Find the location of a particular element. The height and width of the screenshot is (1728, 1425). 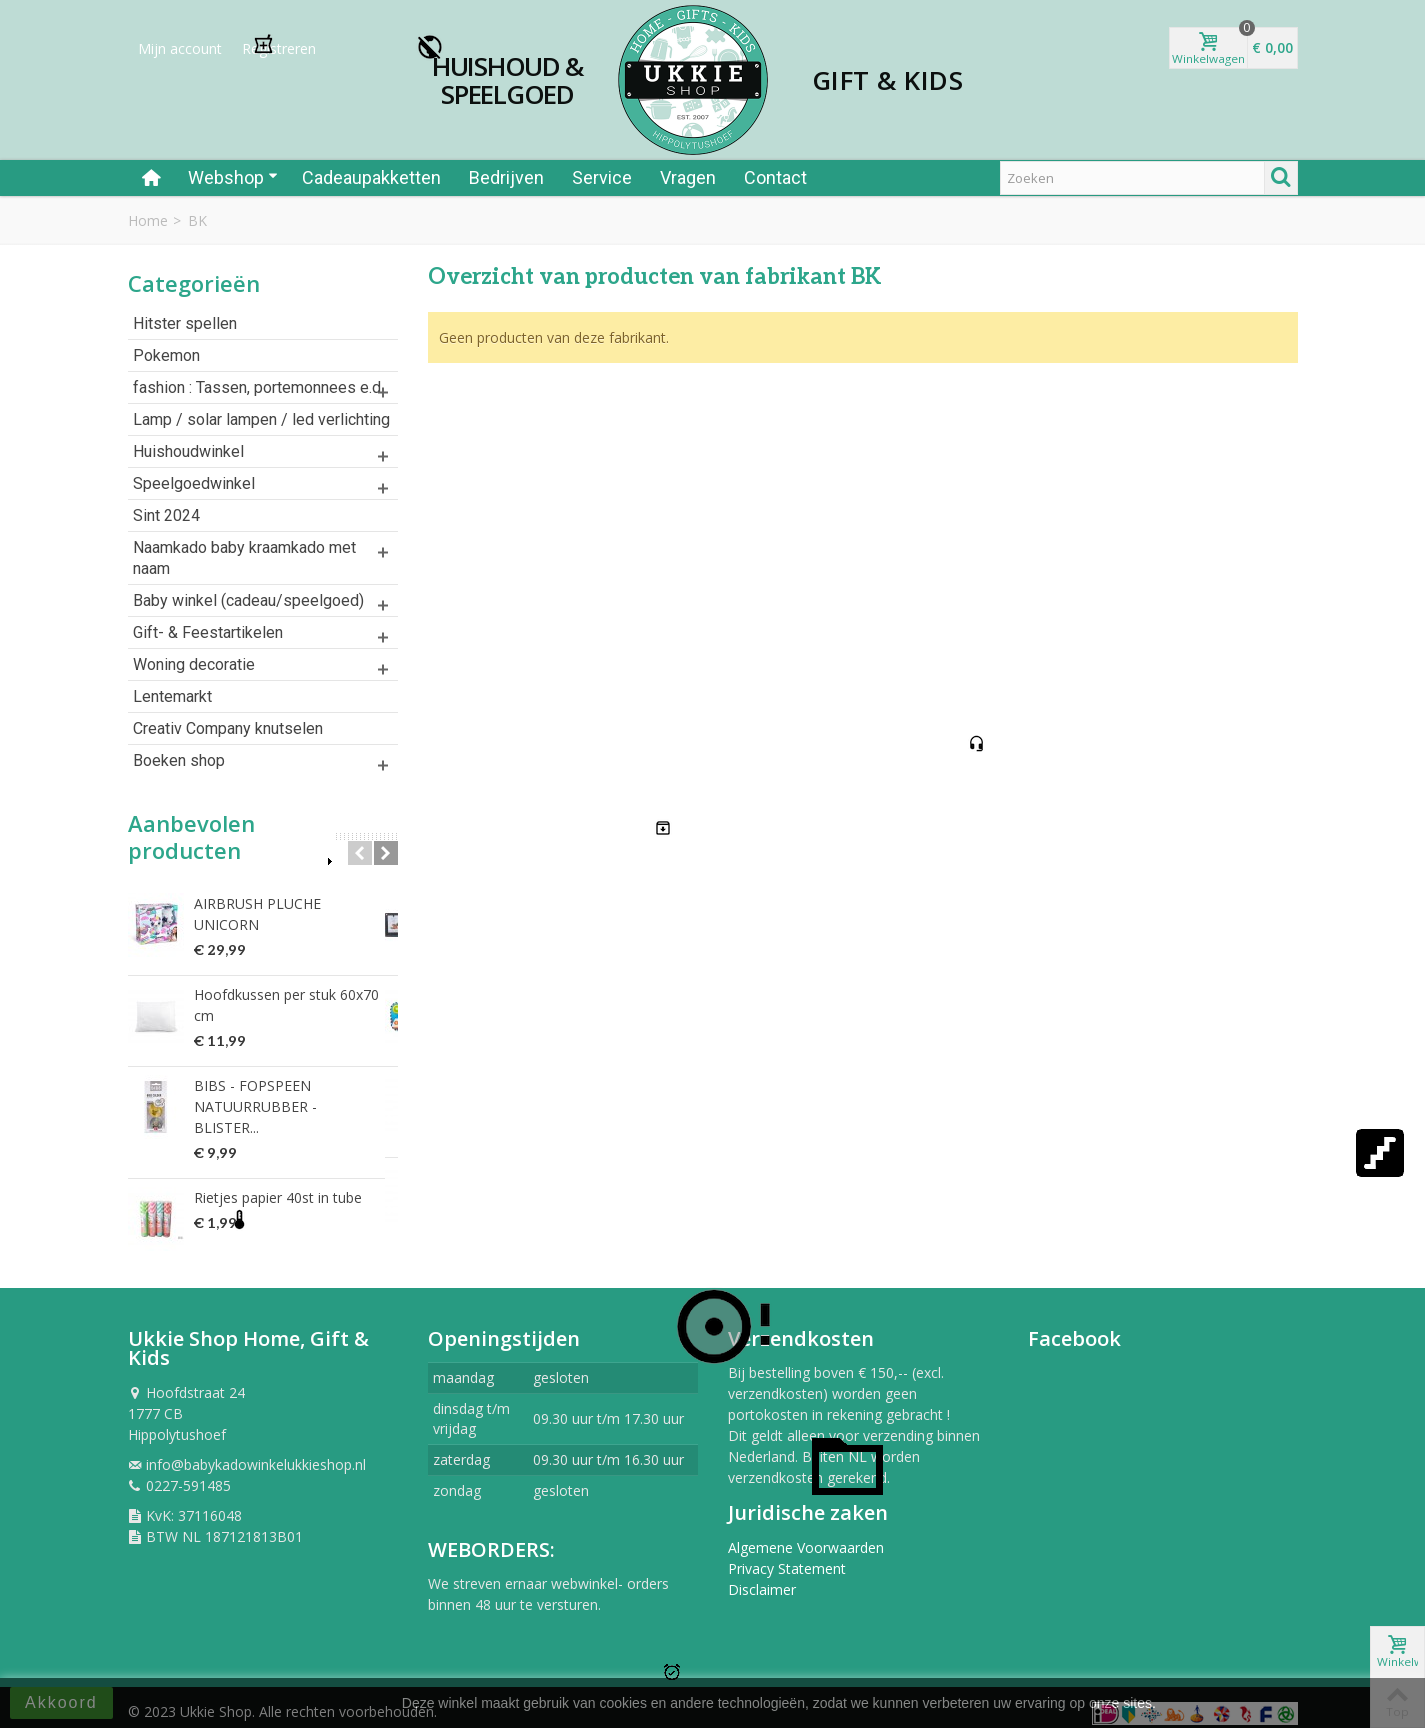

alarm is set and active is located at coordinates (672, 1672).